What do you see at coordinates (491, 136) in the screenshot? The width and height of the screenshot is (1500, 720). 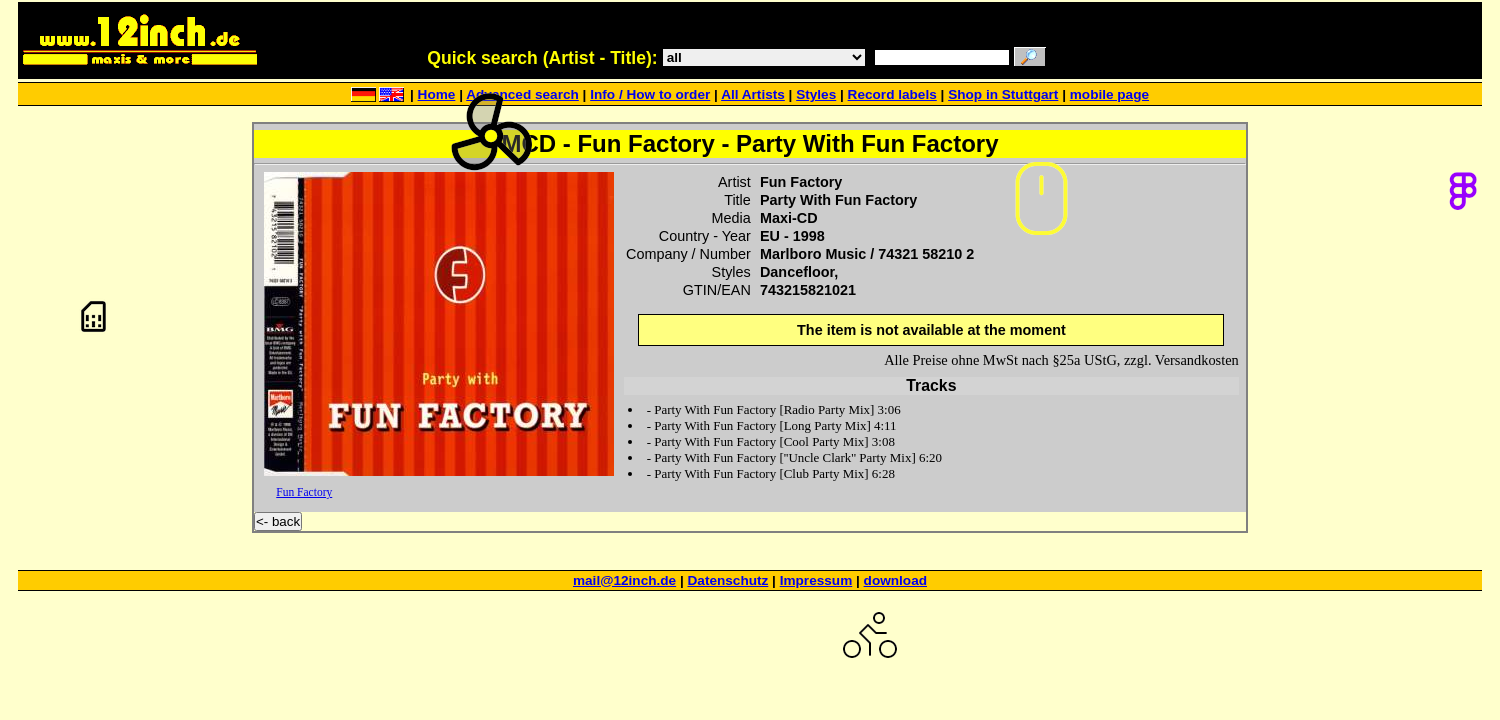 I see `toggle fan or ventilation settings` at bounding box center [491, 136].